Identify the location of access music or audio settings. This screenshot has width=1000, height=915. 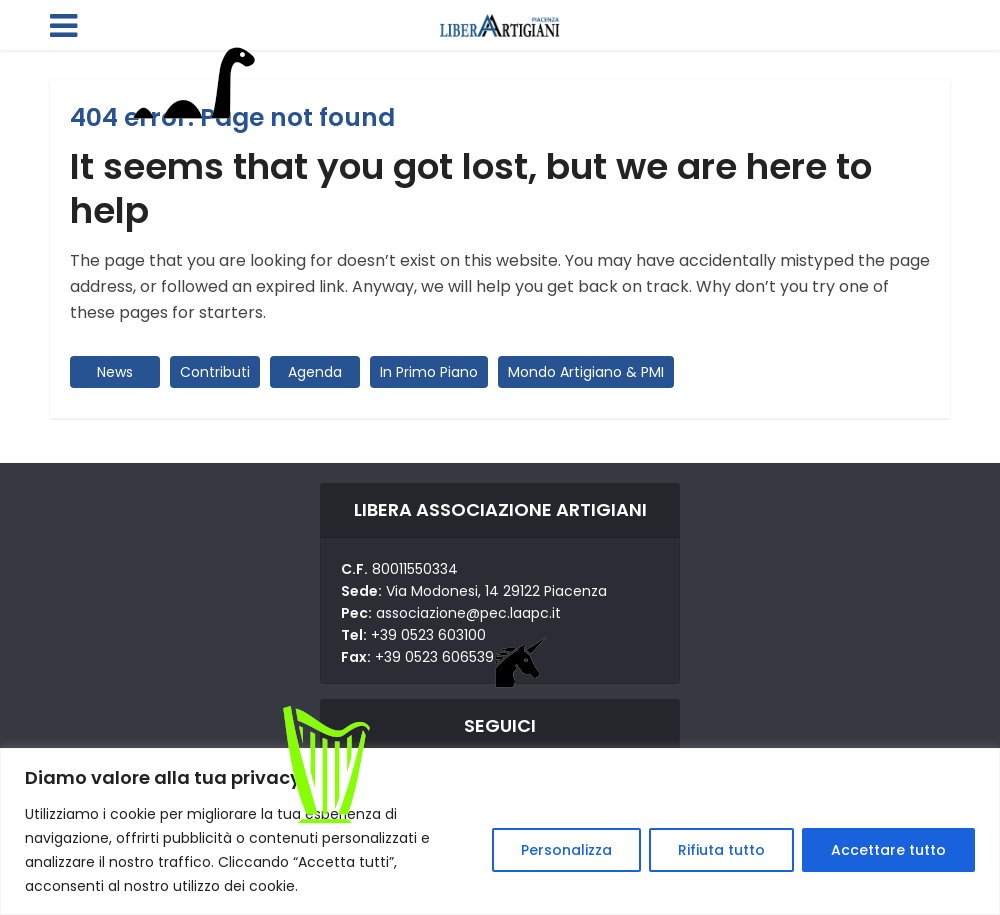
(325, 764).